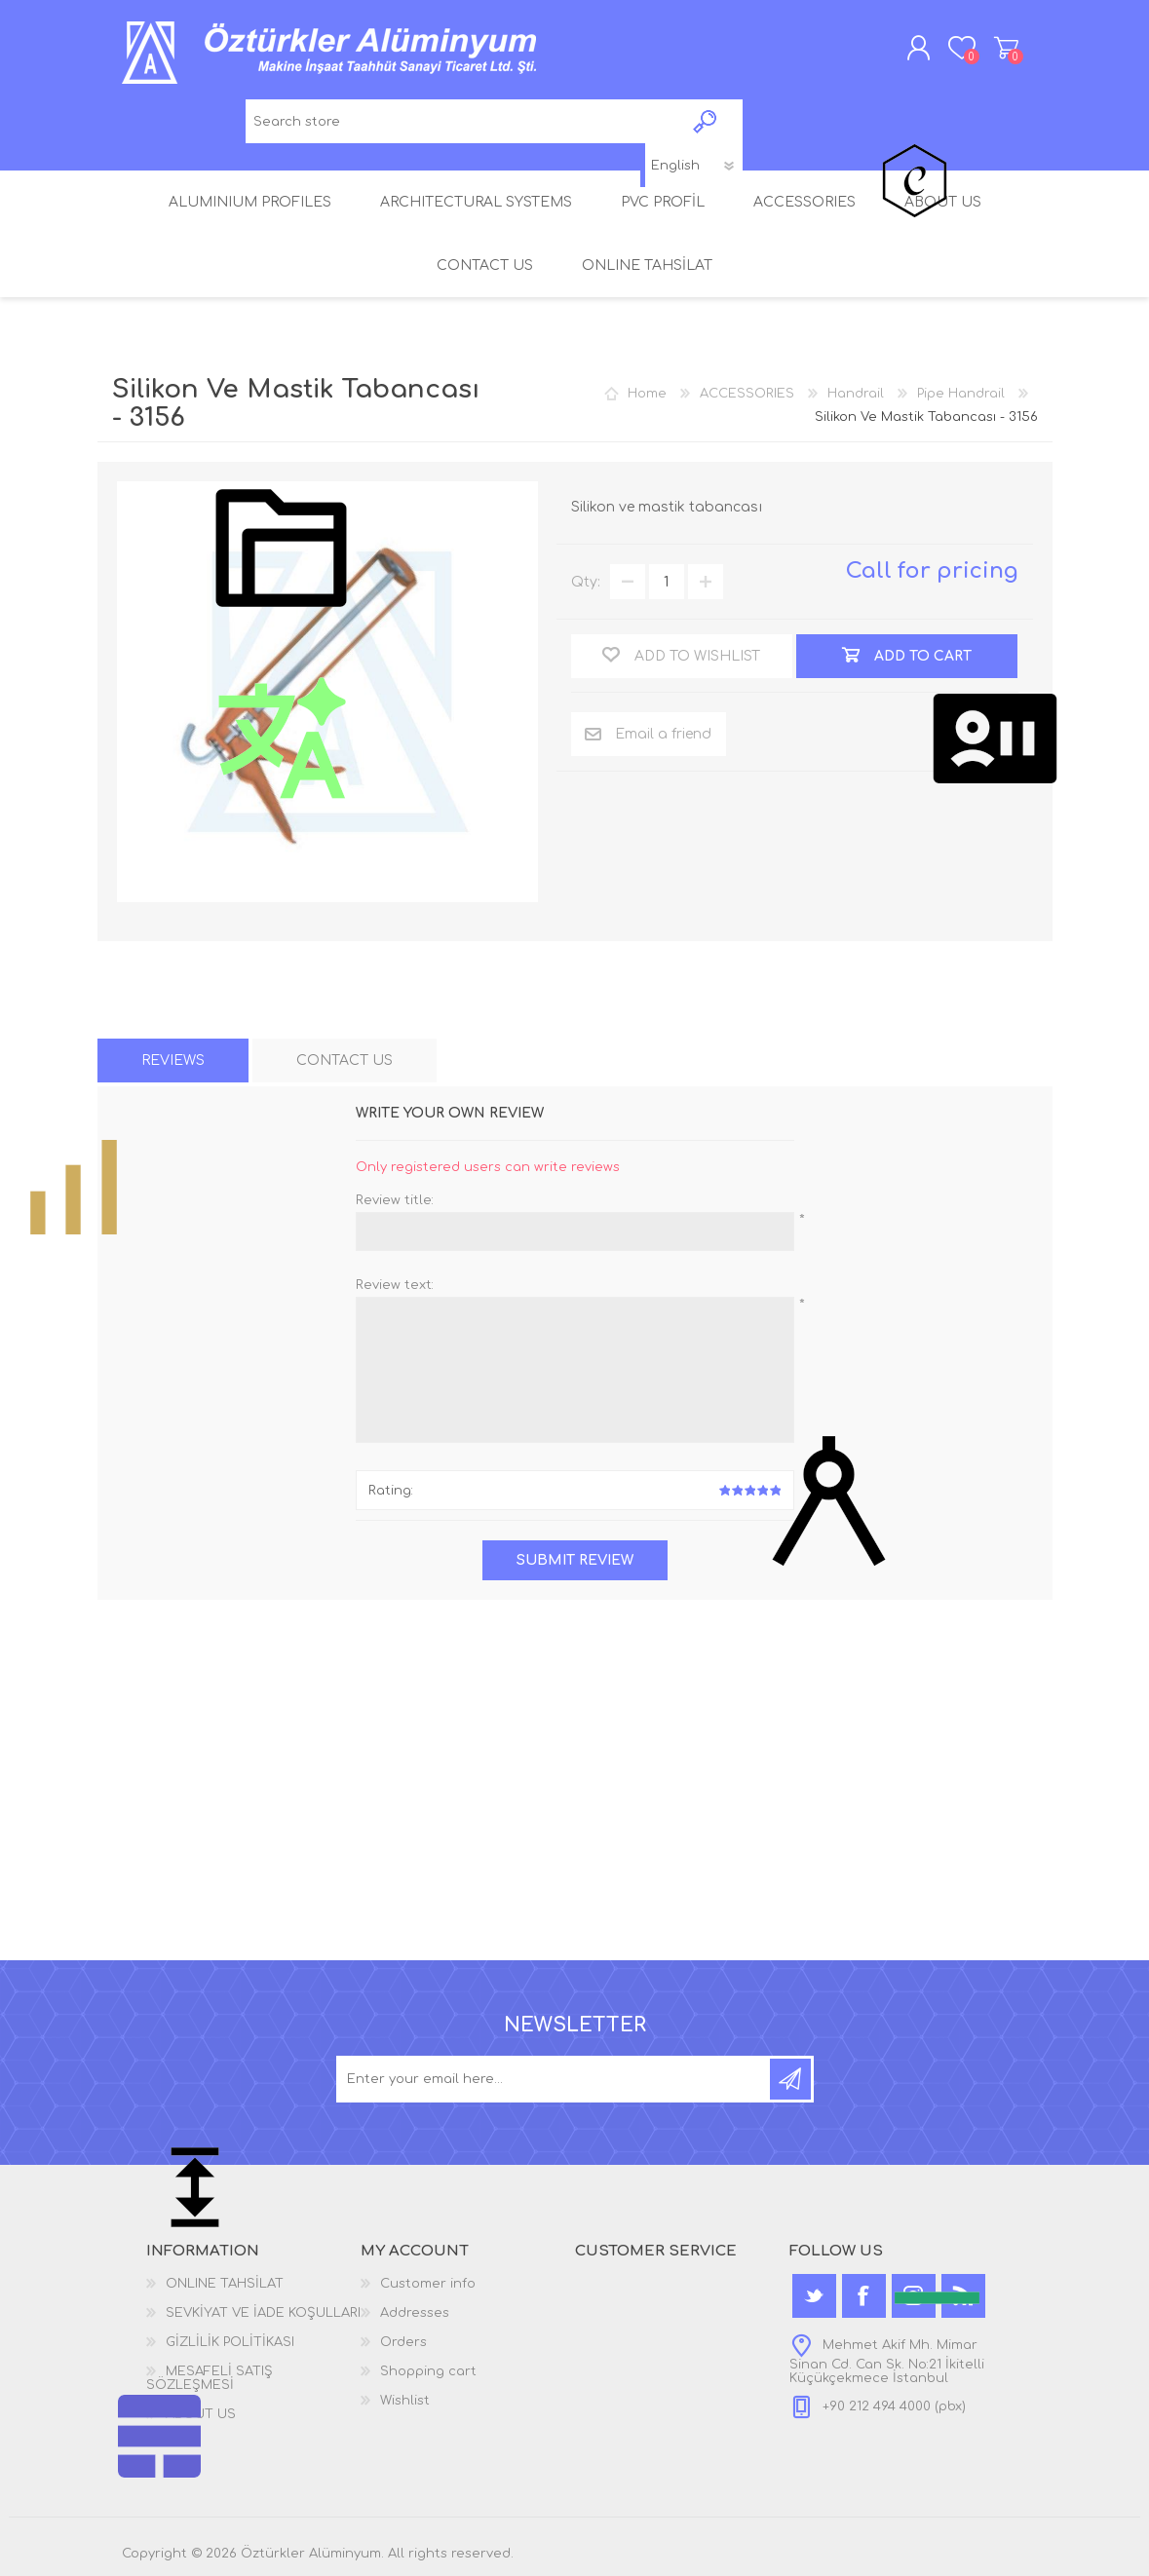  What do you see at coordinates (195, 2187) in the screenshot?
I see `expand content to full height` at bounding box center [195, 2187].